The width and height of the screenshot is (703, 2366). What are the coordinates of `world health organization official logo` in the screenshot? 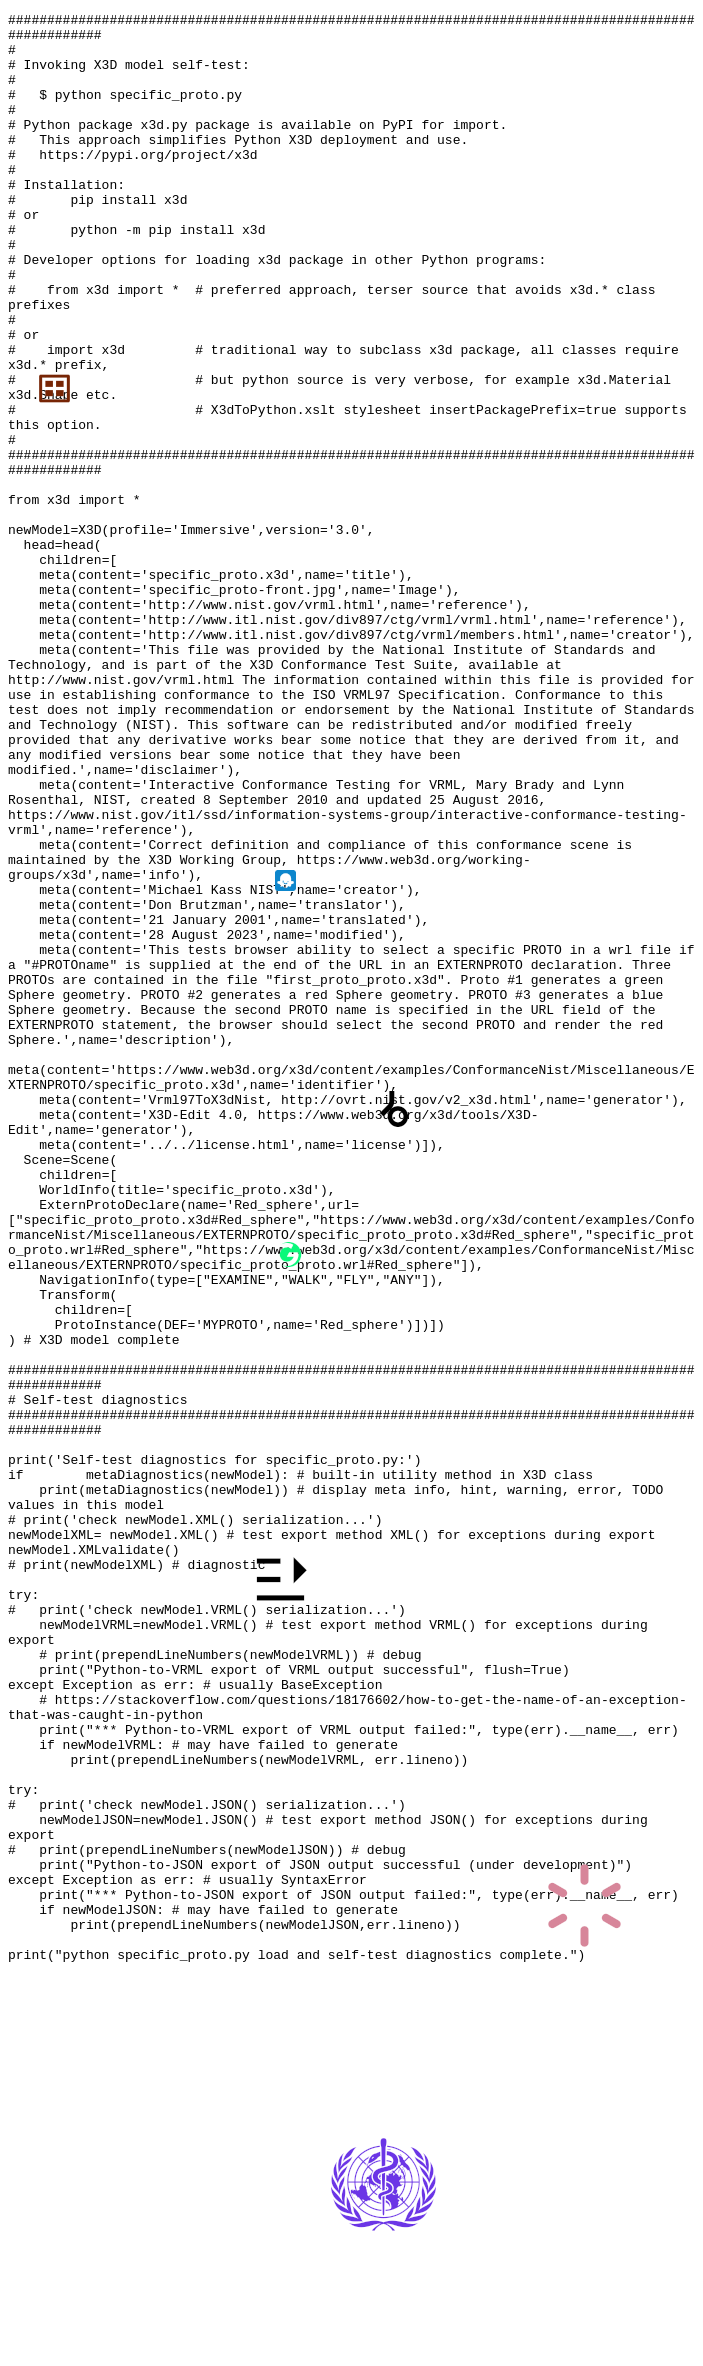 It's located at (383, 2184).